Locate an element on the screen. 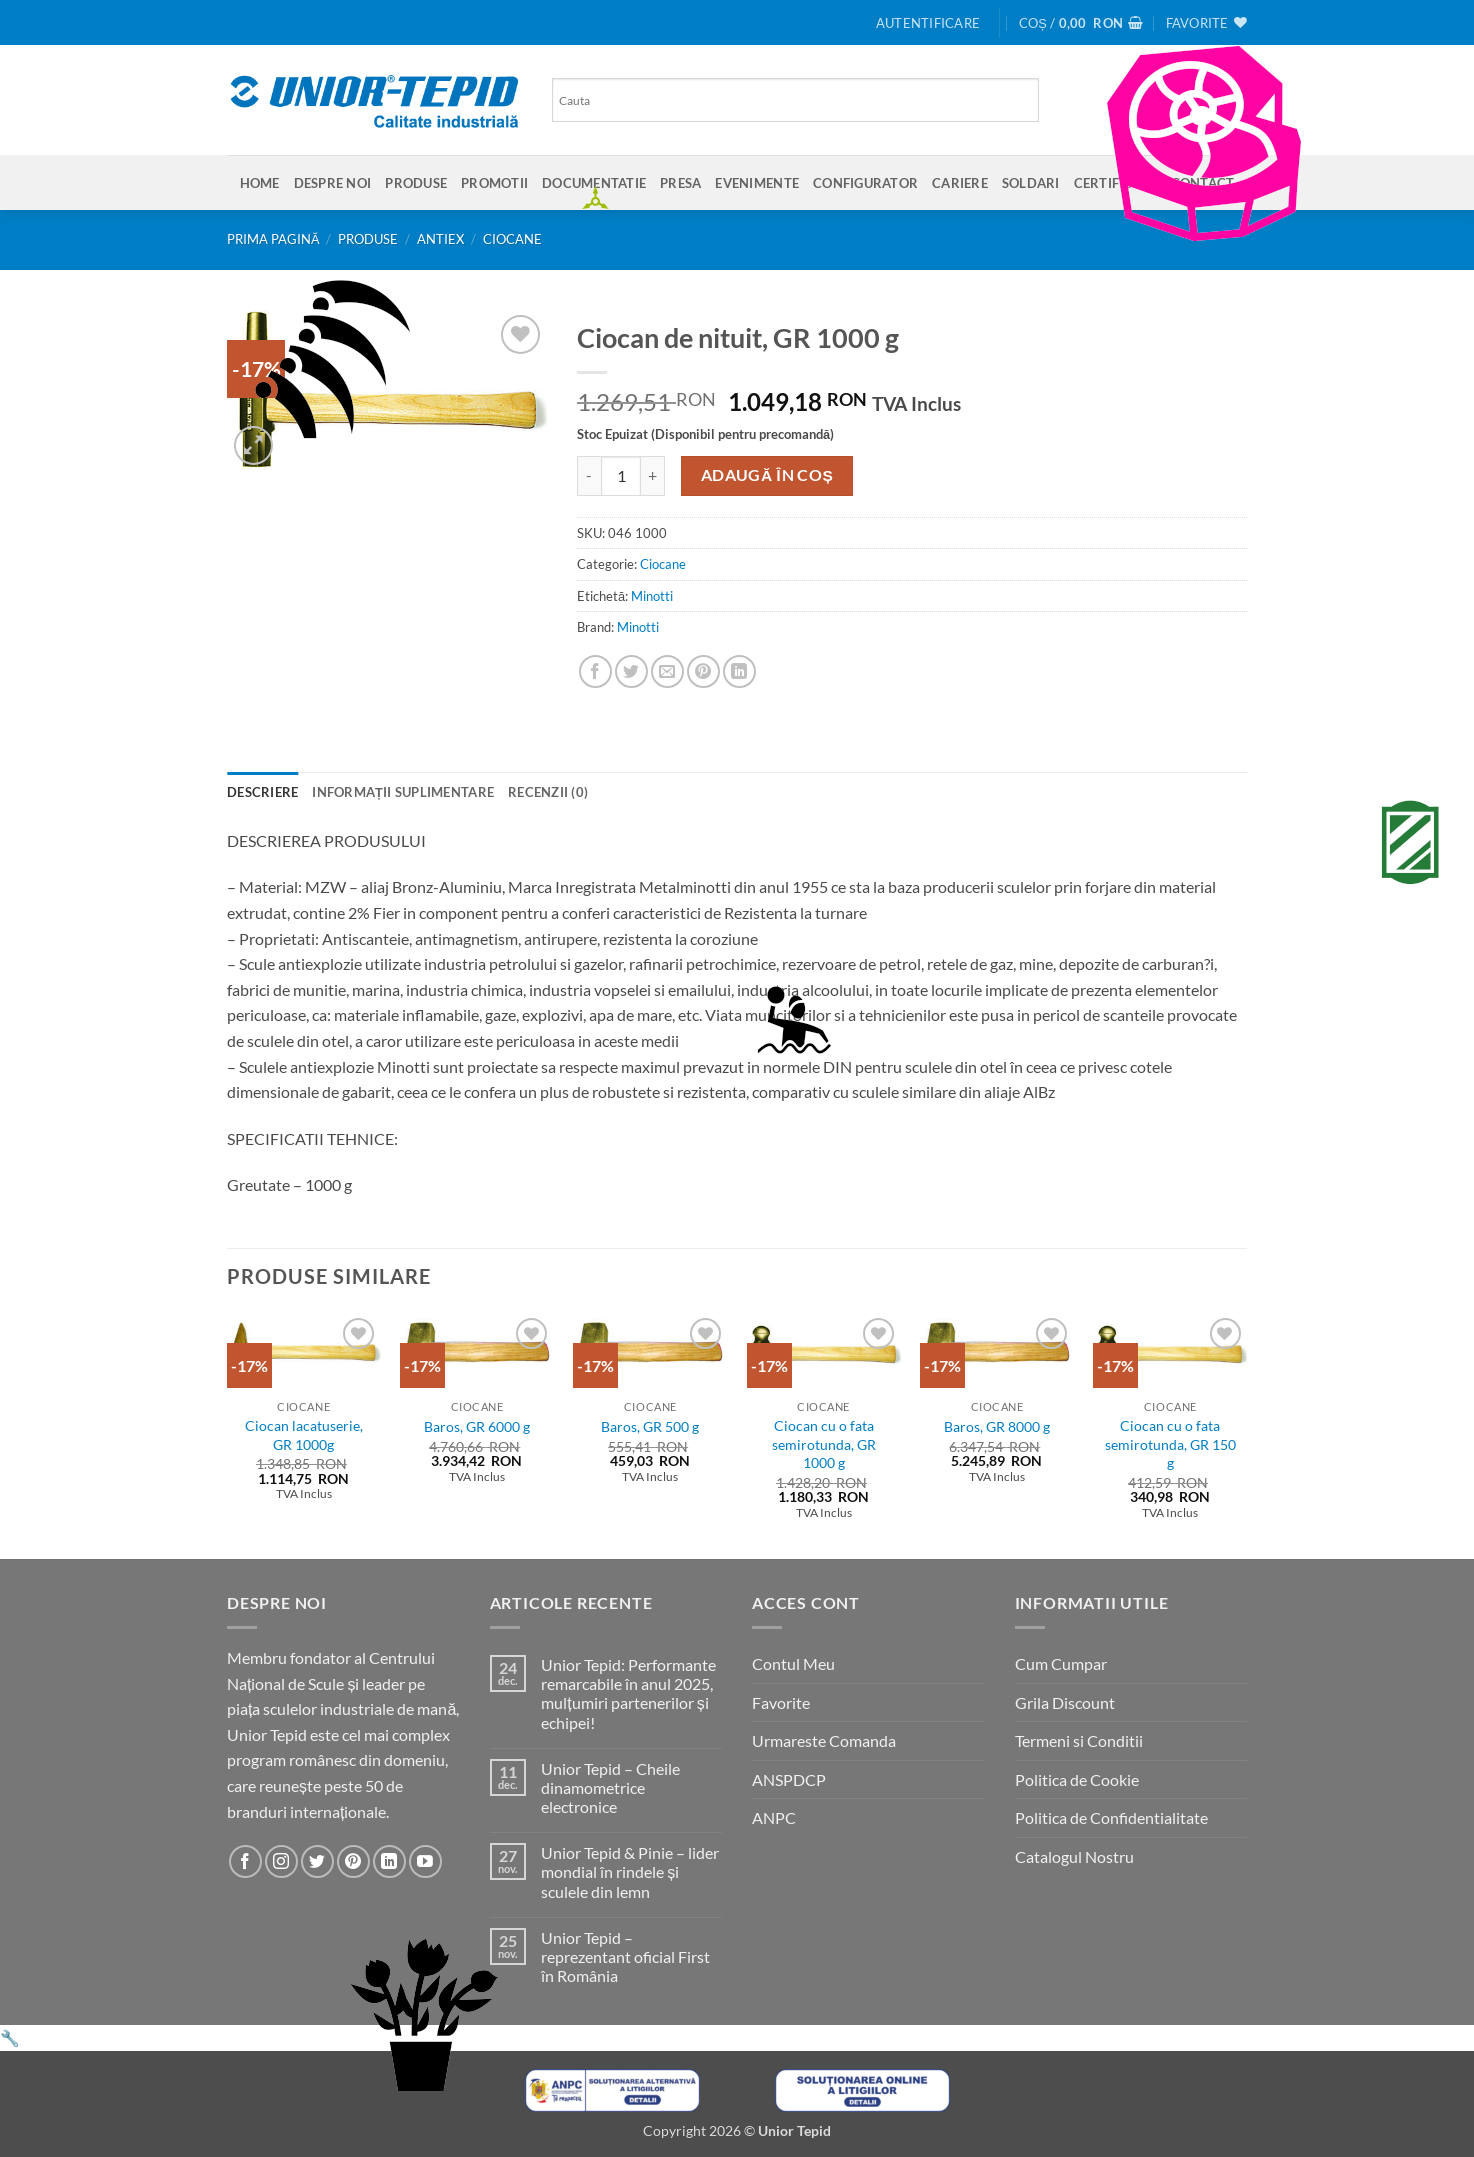  indicates a claw attack or scratch ability is located at coordinates (334, 359).